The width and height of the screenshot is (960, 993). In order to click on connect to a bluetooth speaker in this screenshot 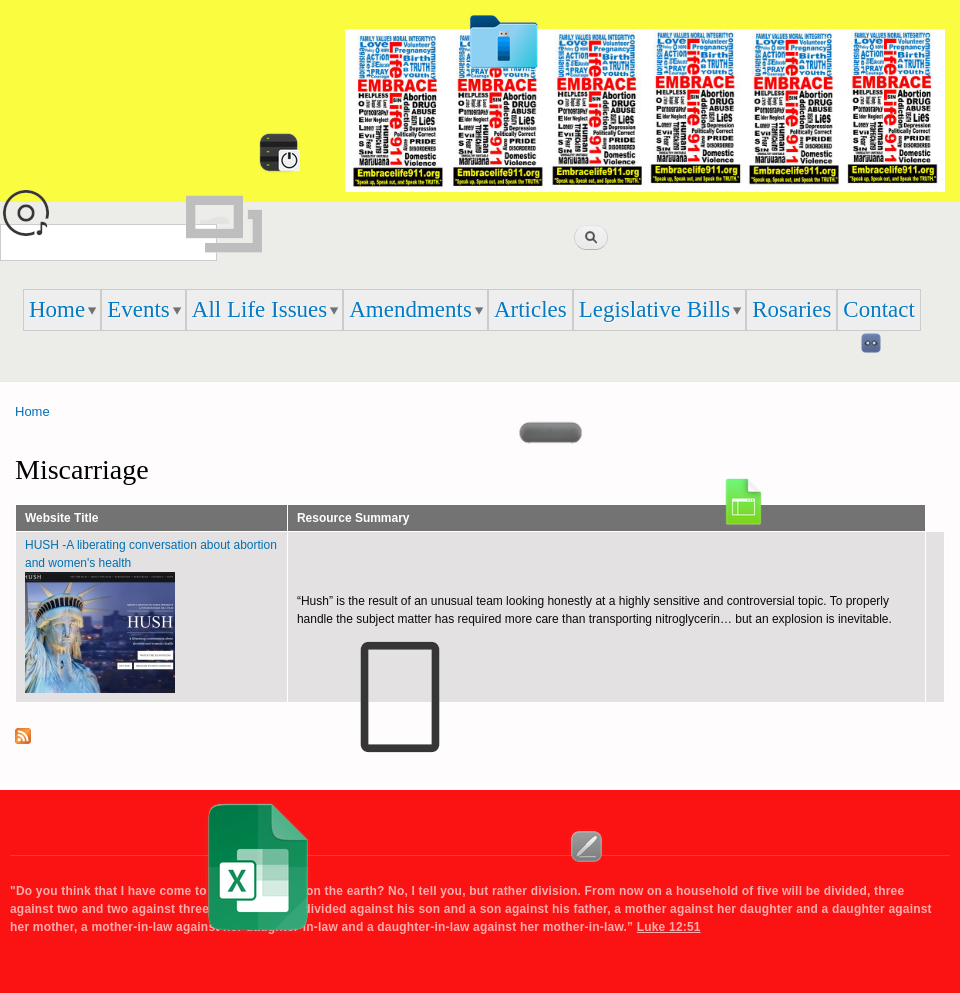, I will do `click(550, 432)`.